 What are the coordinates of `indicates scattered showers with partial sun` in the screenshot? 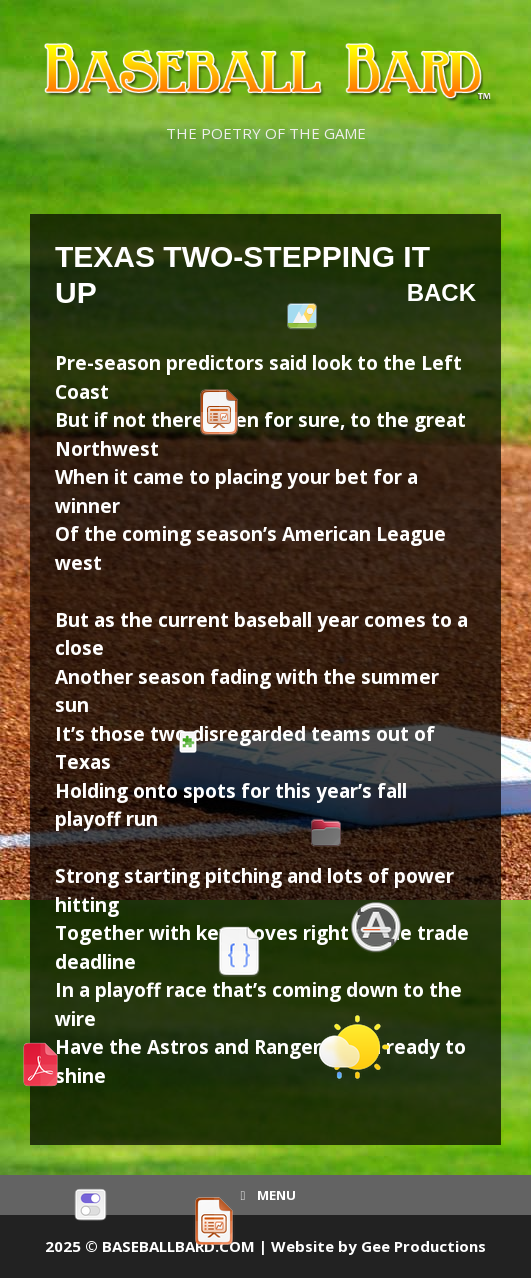 It's located at (354, 1047).